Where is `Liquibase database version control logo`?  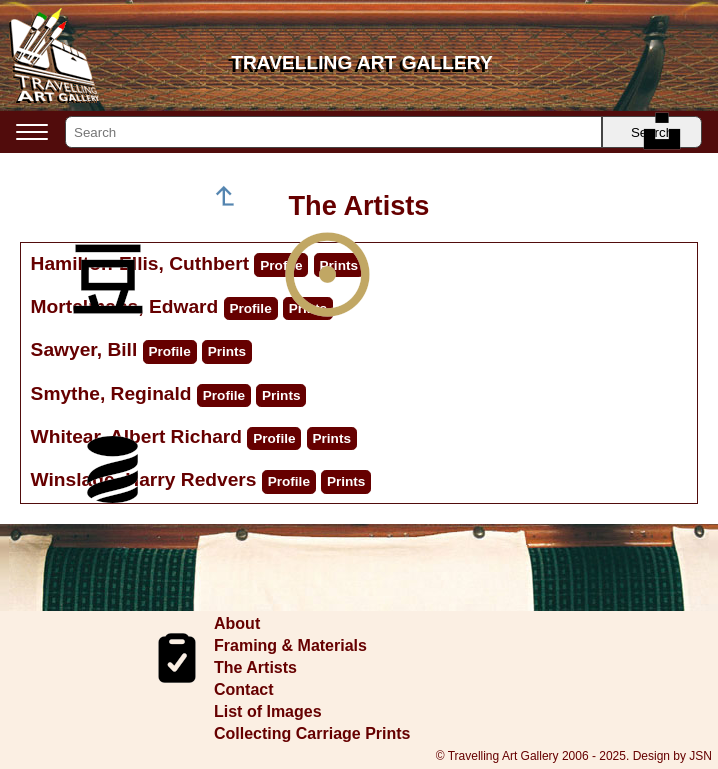
Liquibase database version control logo is located at coordinates (112, 469).